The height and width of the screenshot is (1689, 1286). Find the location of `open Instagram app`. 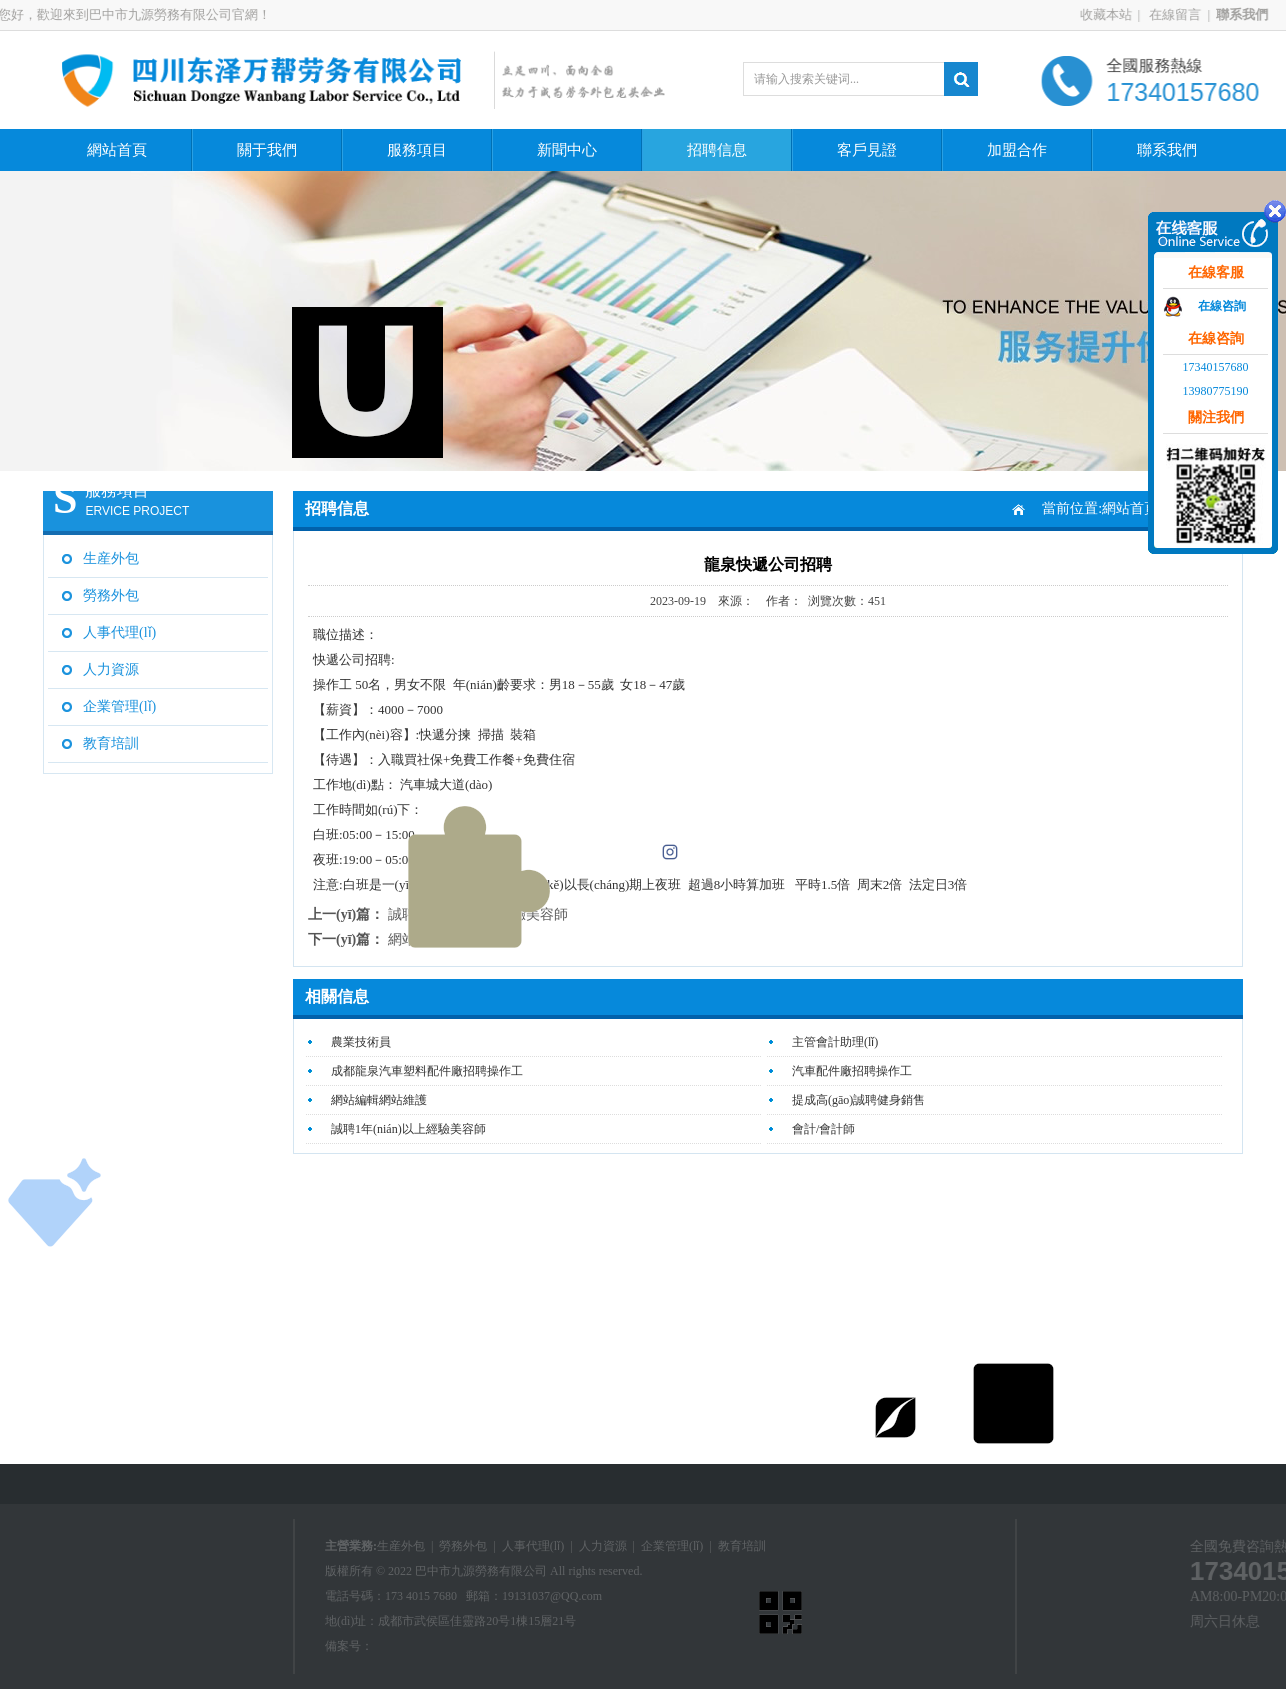

open Instagram app is located at coordinates (670, 852).